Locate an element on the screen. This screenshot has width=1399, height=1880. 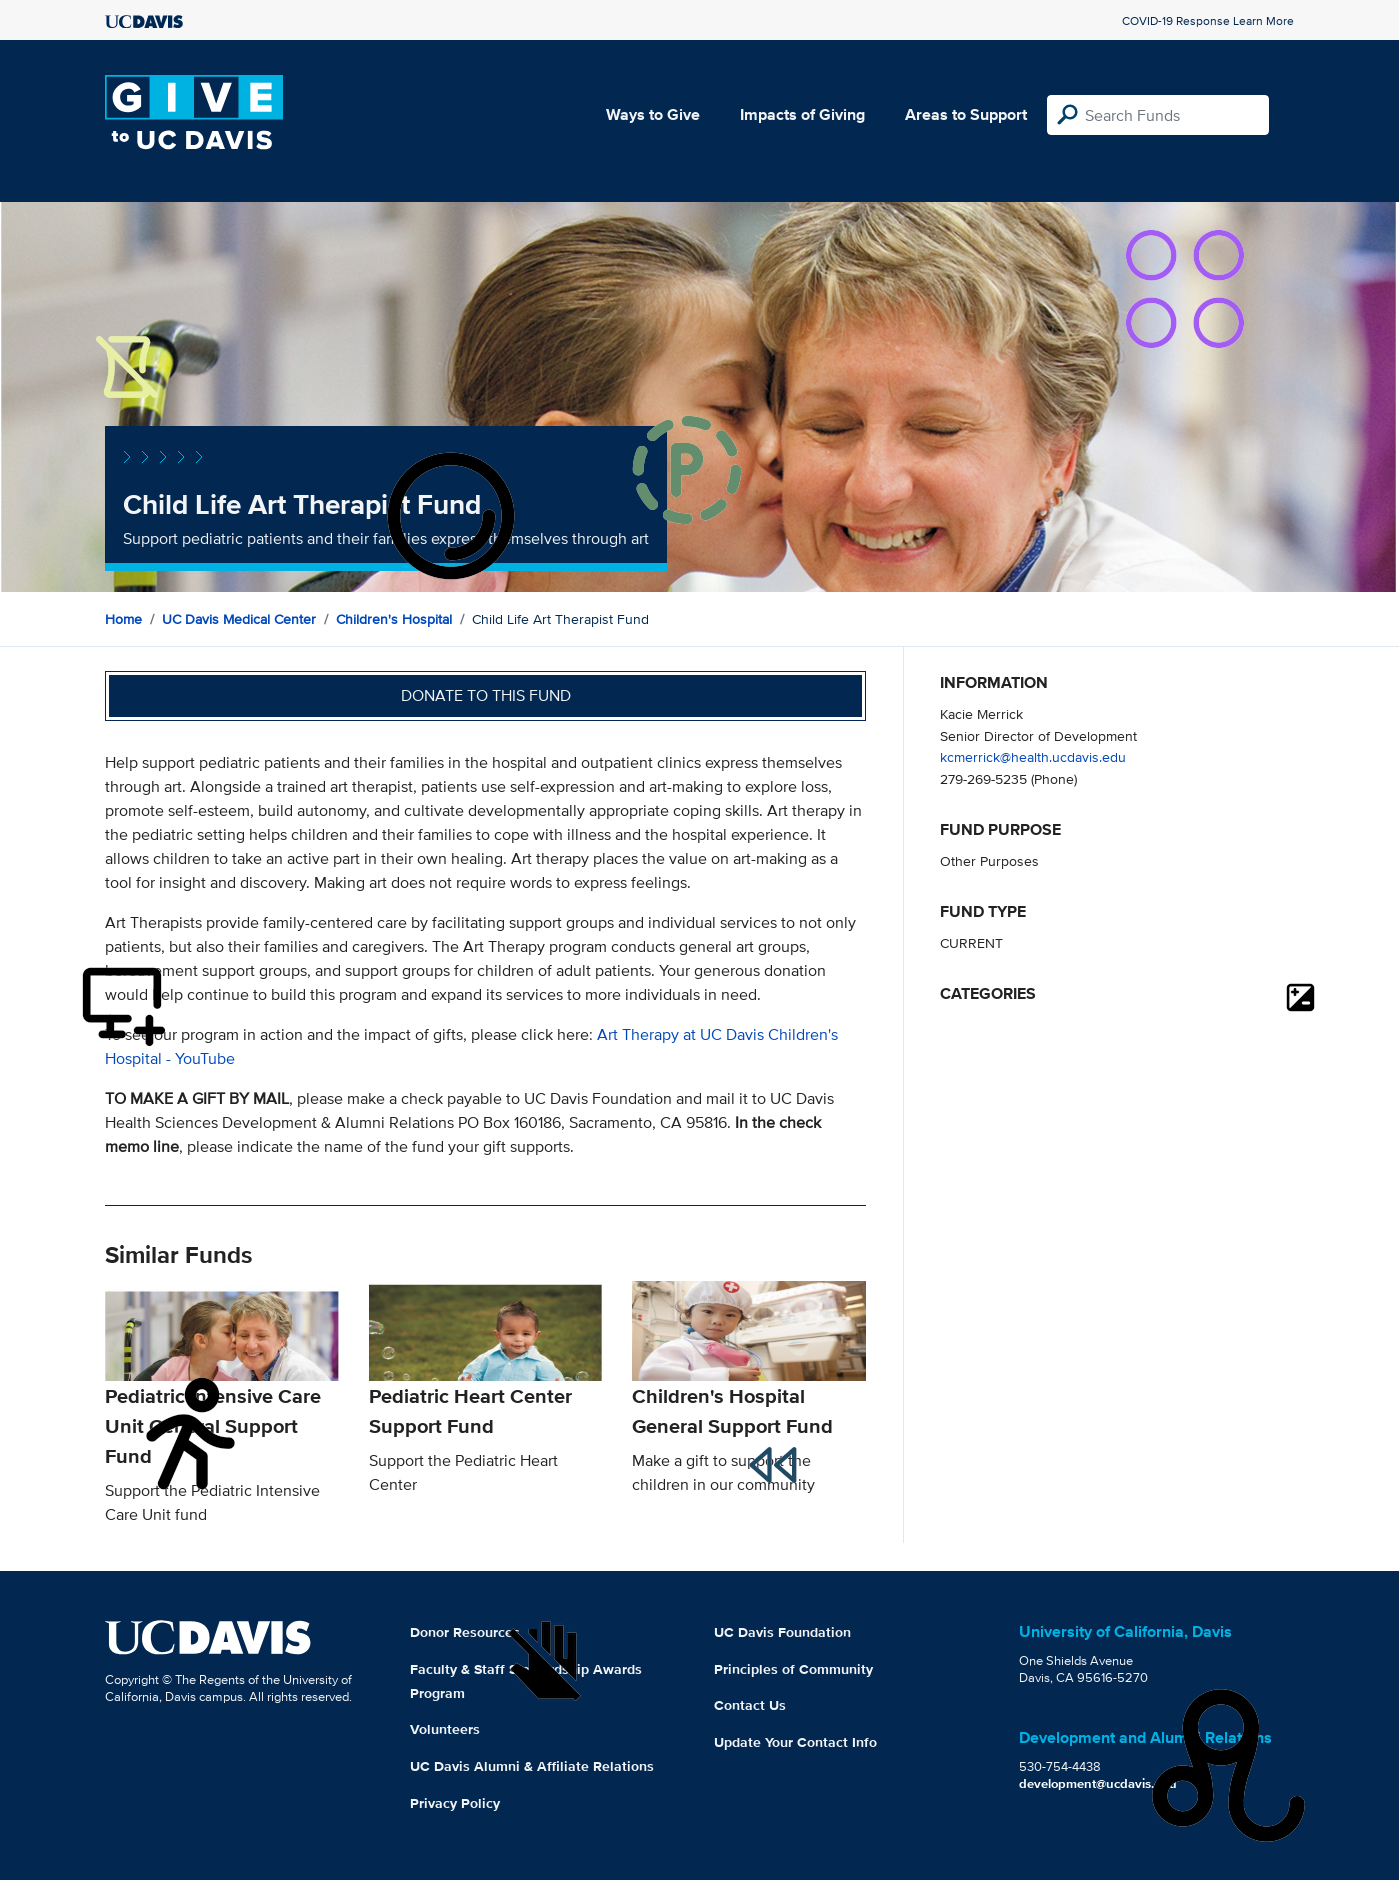
apply inner shadow effect to bottom-right corner is located at coordinates (451, 516).